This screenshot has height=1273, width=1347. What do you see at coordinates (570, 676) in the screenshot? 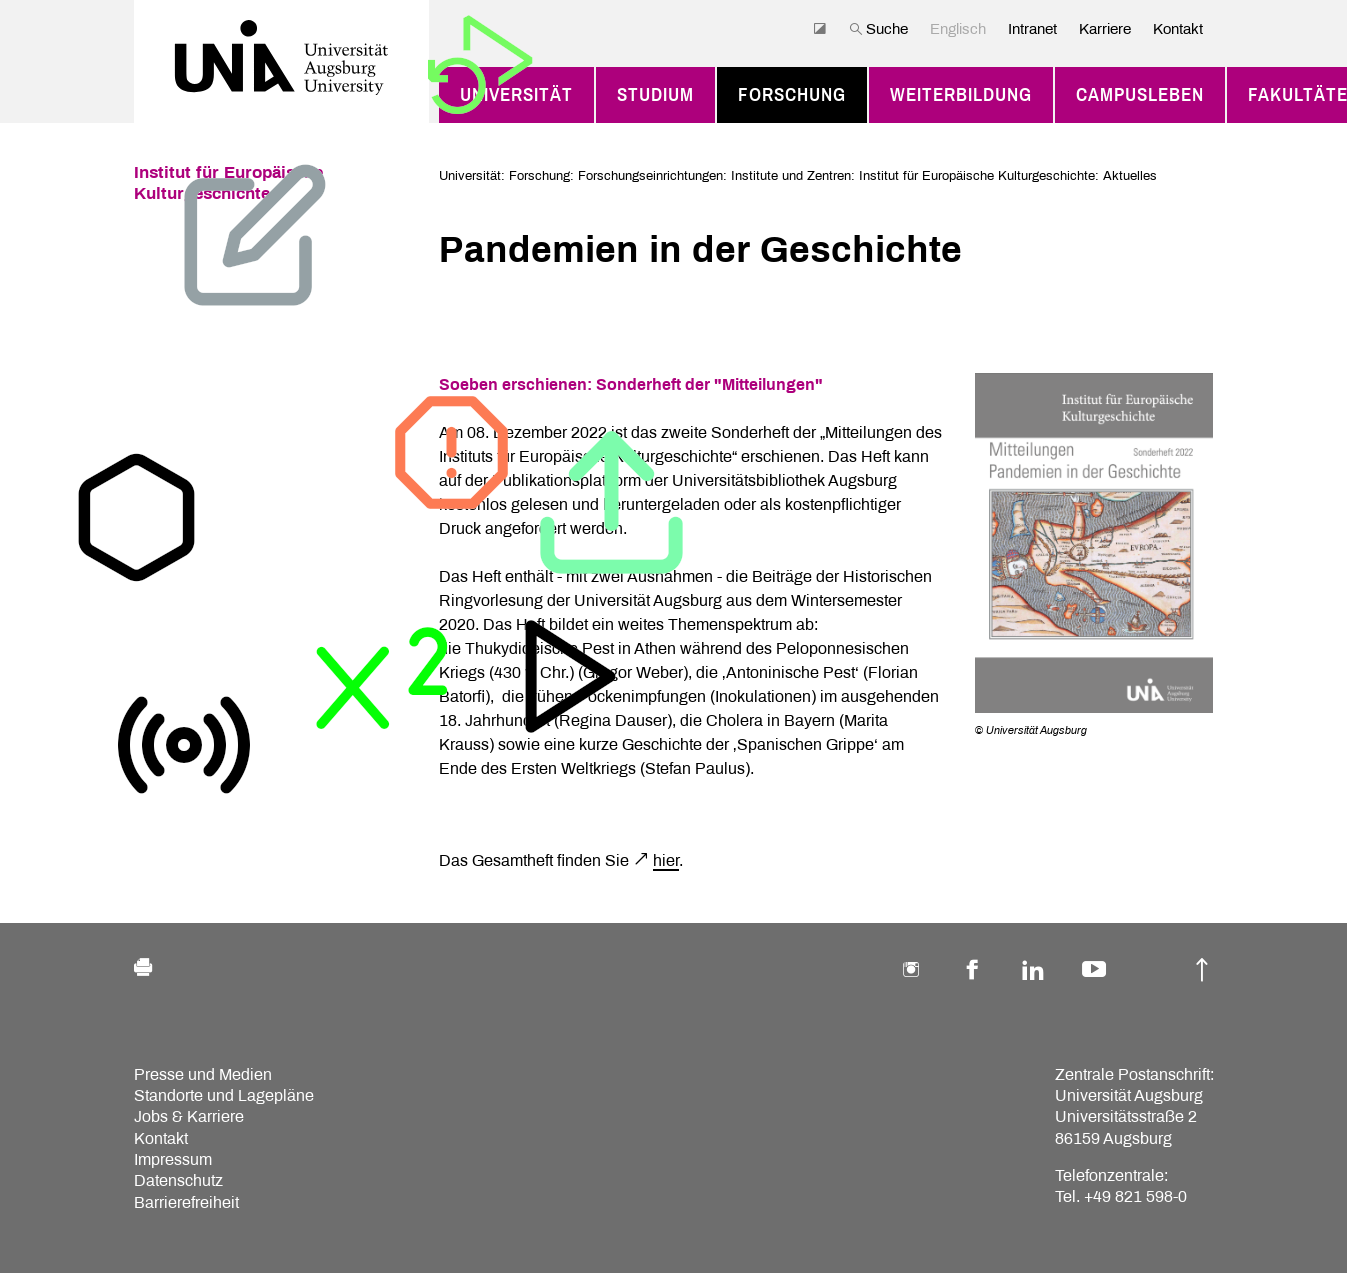
I see `play media or video content` at bounding box center [570, 676].